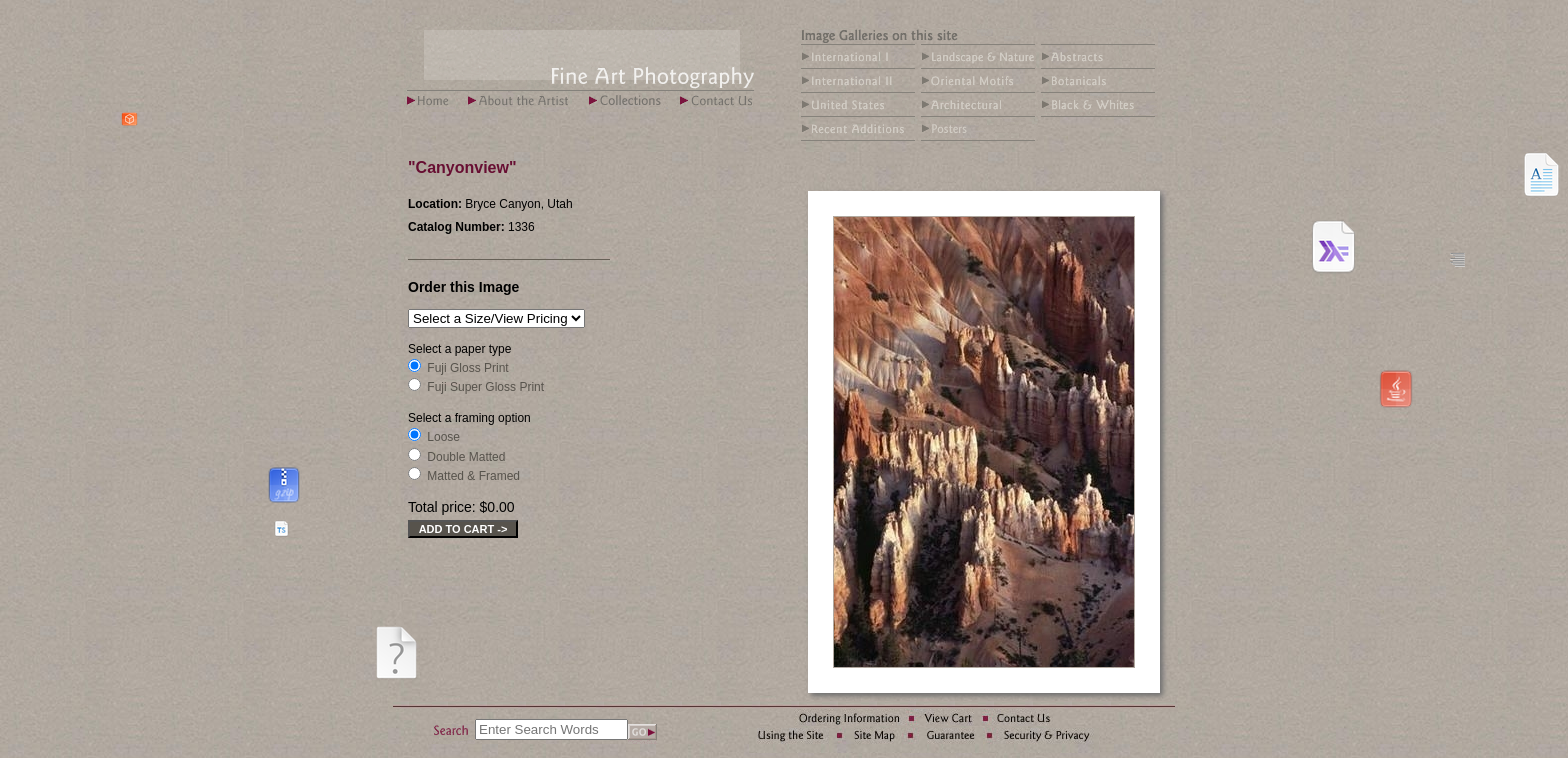 This screenshot has height=758, width=1568. Describe the element at coordinates (396, 653) in the screenshot. I see `indicates an unrecognized file type` at that location.